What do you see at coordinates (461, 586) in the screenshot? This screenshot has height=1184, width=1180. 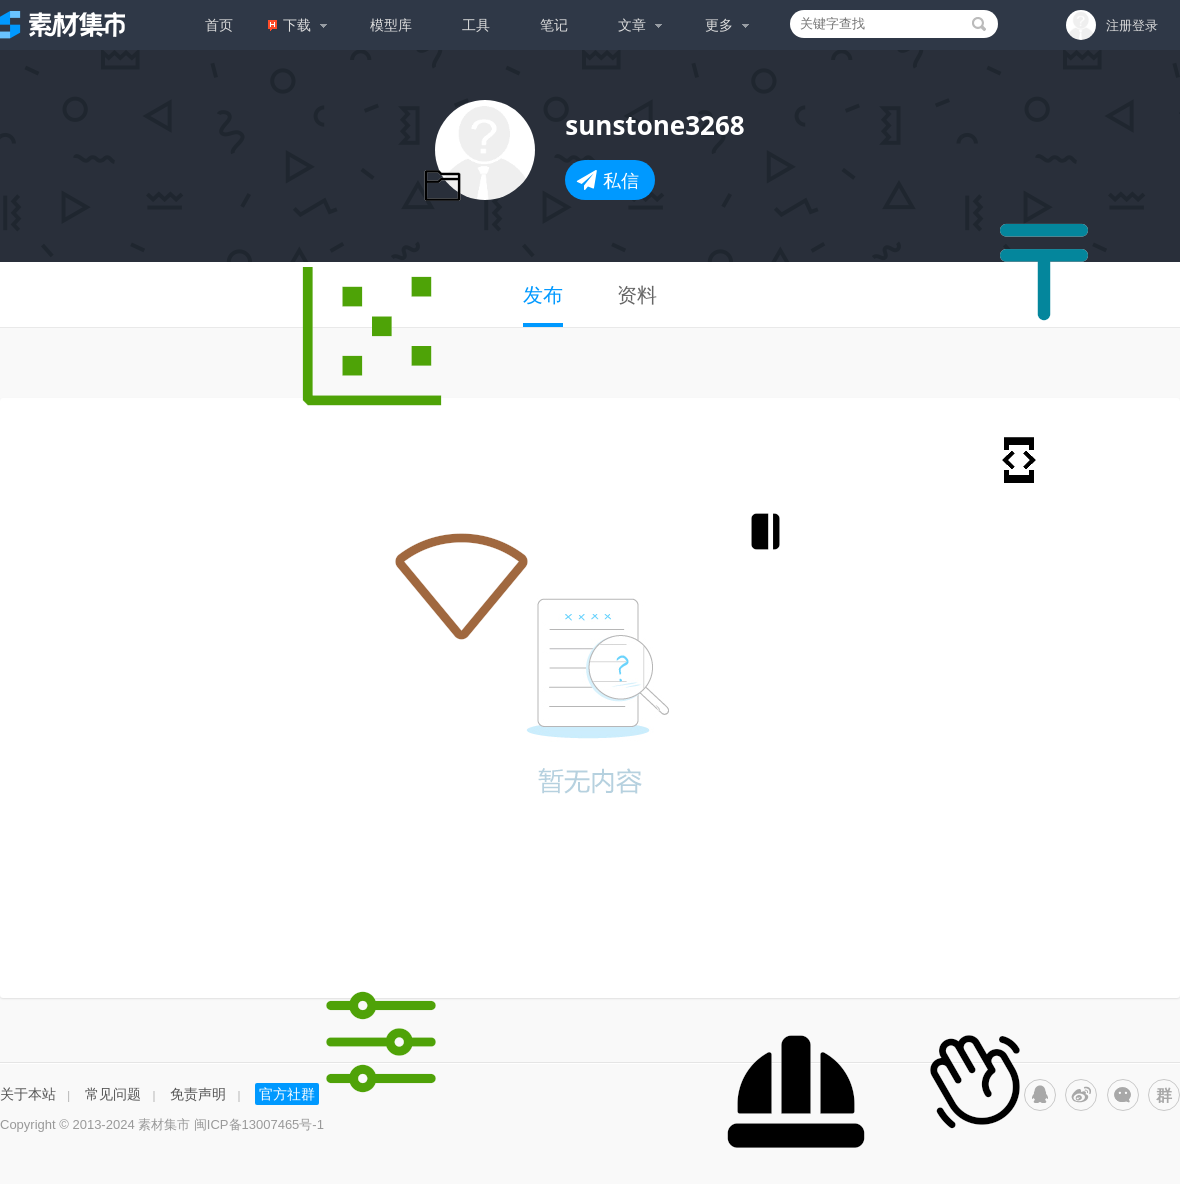 I see `no wifi signal available` at bounding box center [461, 586].